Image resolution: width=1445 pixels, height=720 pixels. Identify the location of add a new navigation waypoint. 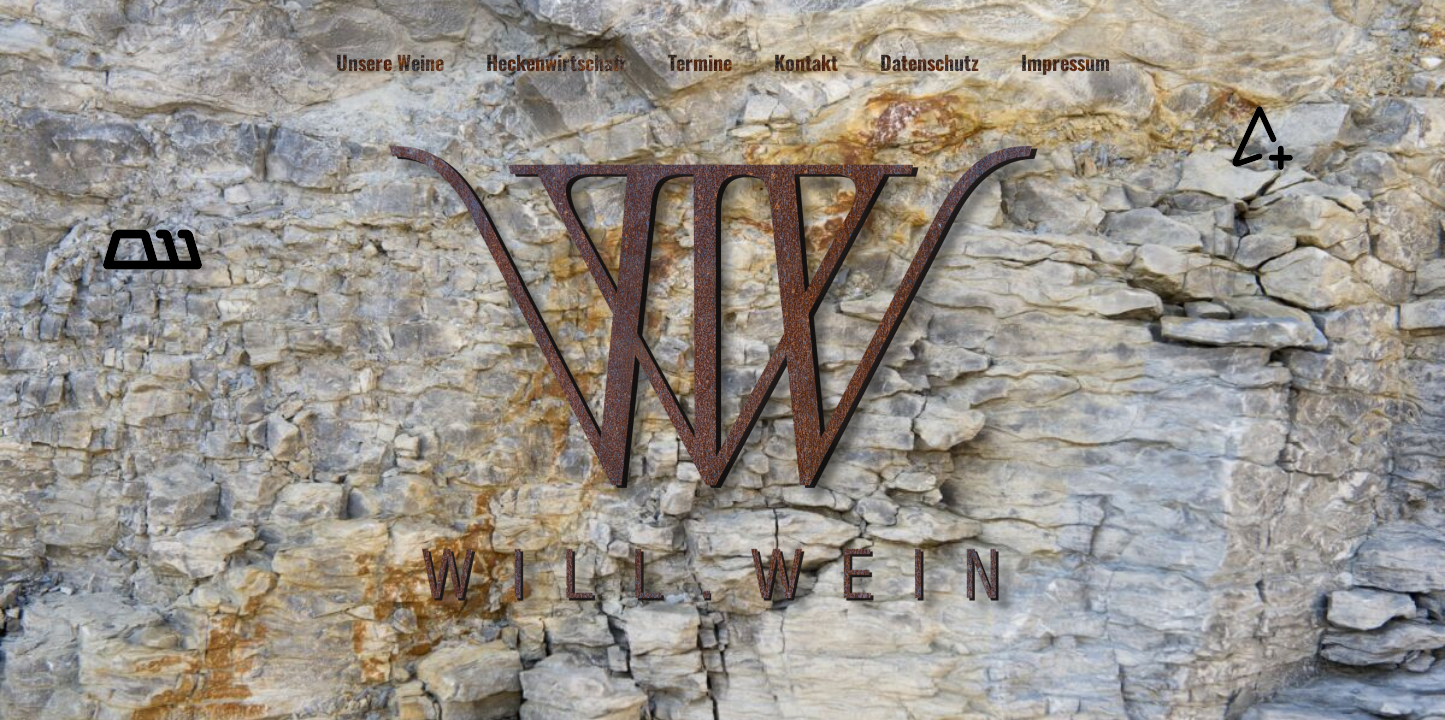
(1259, 136).